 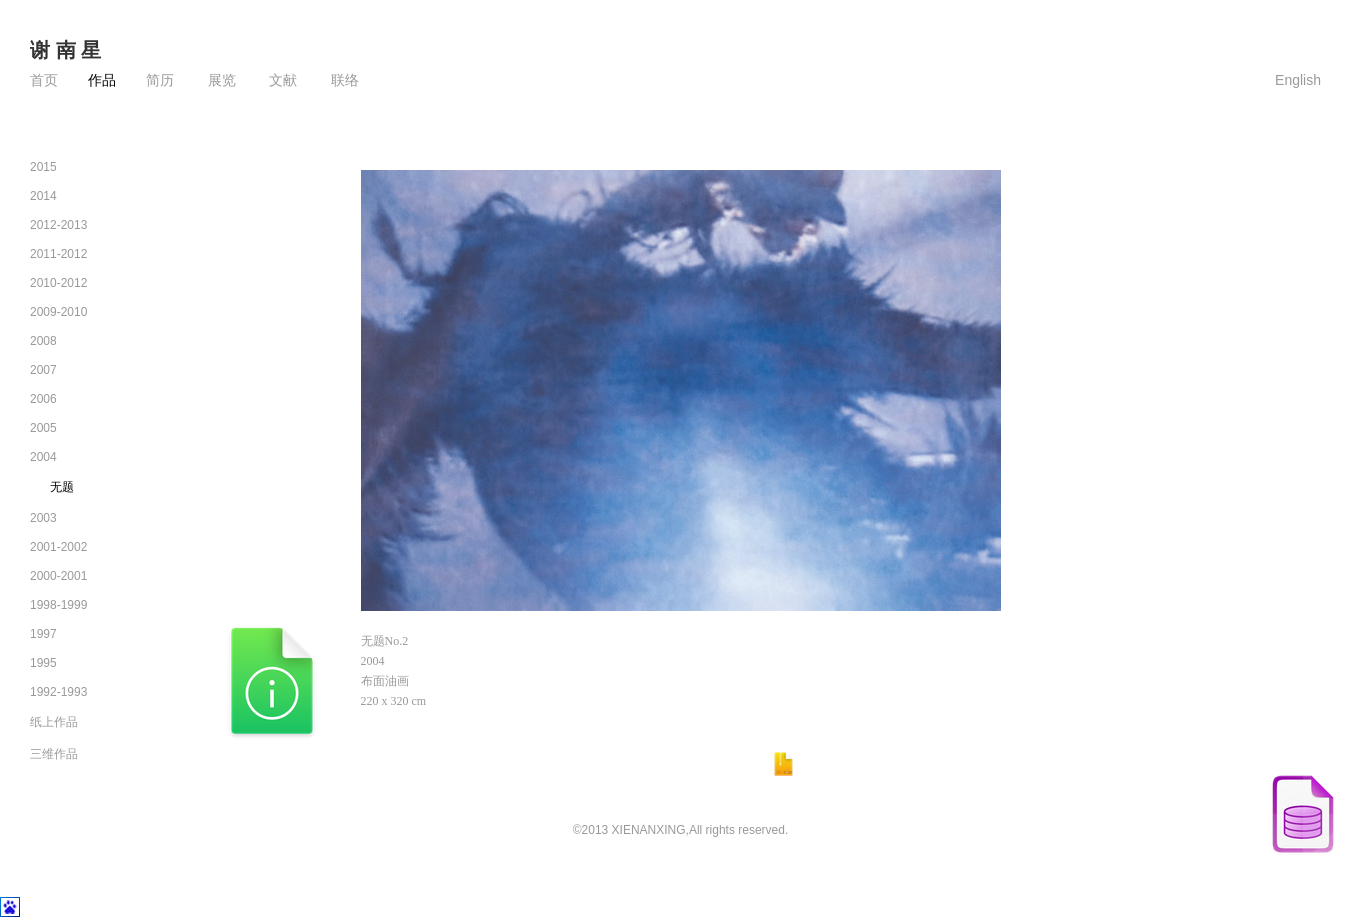 What do you see at coordinates (783, 764) in the screenshot?
I see `open virtualization format file for virtual machine import/export` at bounding box center [783, 764].